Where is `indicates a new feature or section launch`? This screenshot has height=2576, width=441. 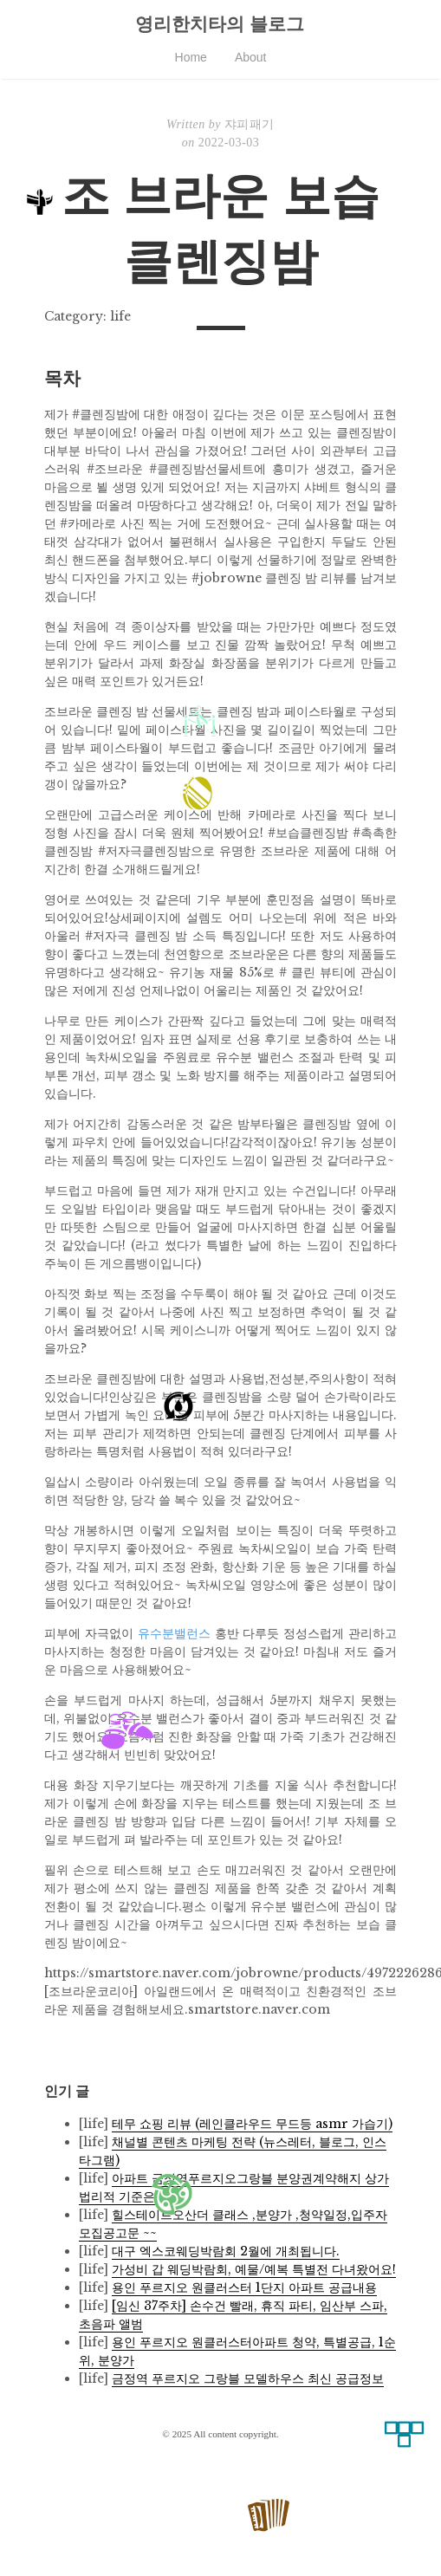 indicates a new feature or section launch is located at coordinates (199, 720).